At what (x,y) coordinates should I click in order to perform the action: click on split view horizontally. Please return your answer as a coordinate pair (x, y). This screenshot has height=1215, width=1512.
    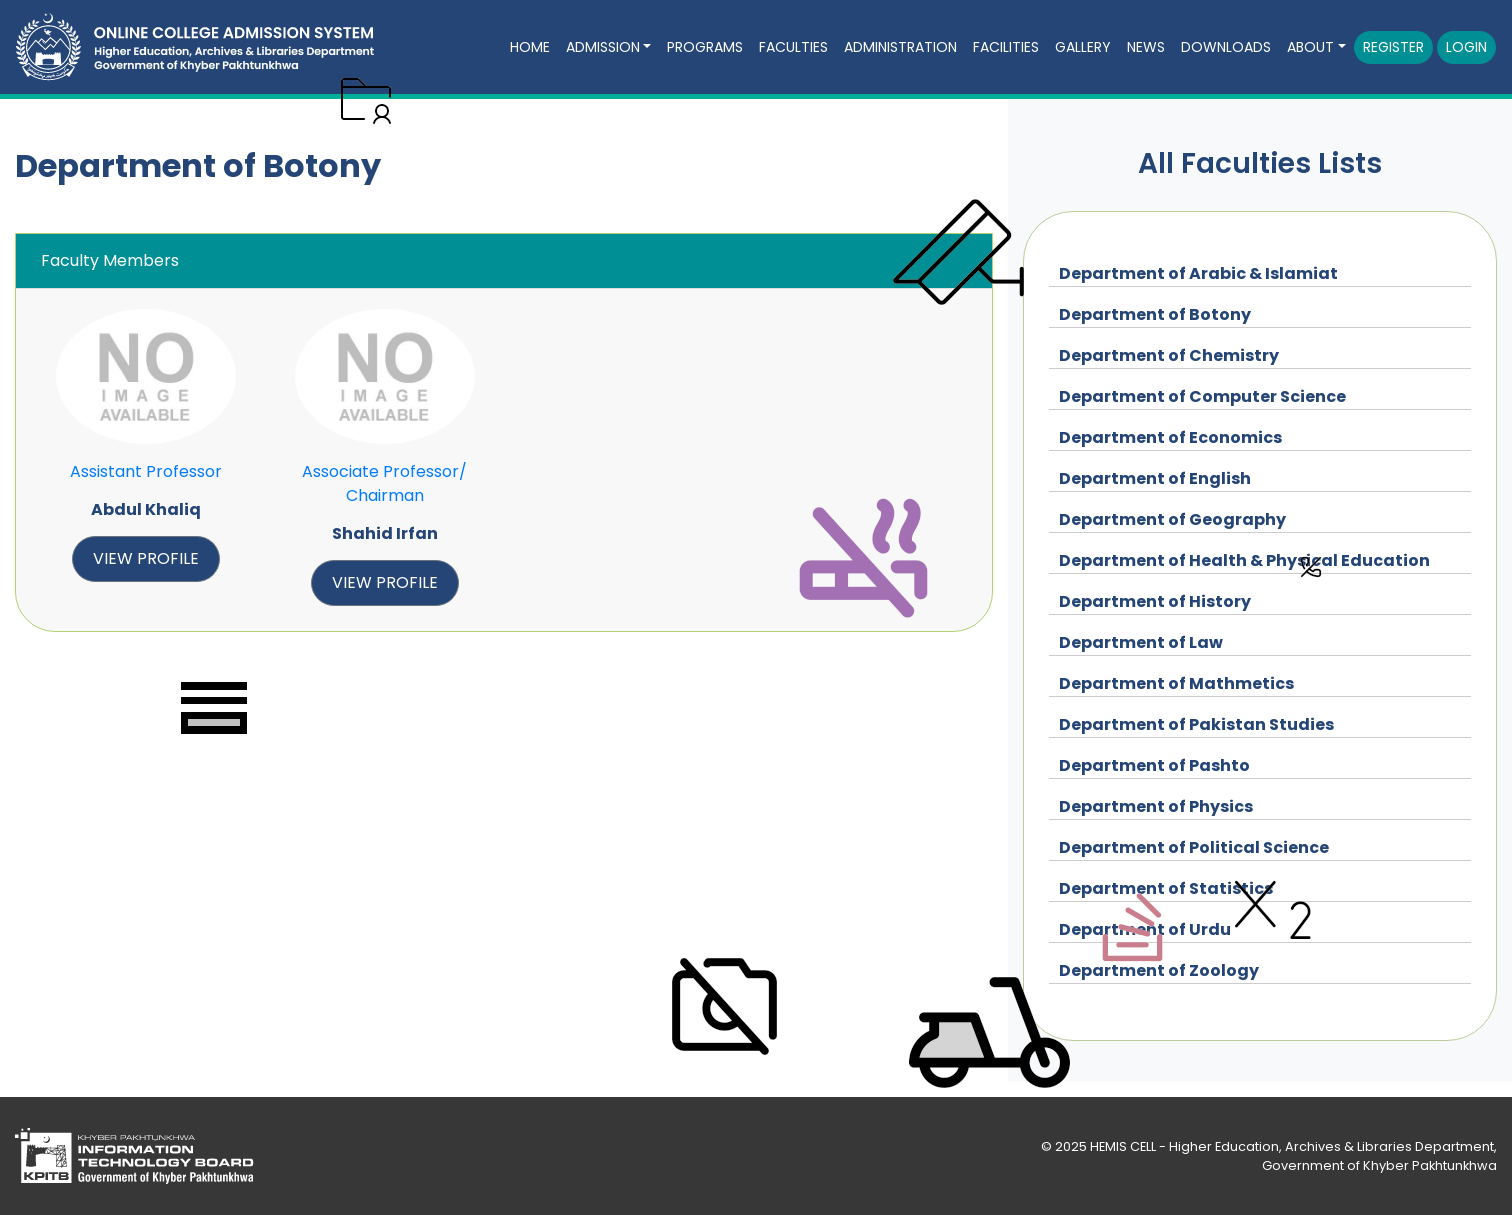
    Looking at the image, I should click on (214, 708).